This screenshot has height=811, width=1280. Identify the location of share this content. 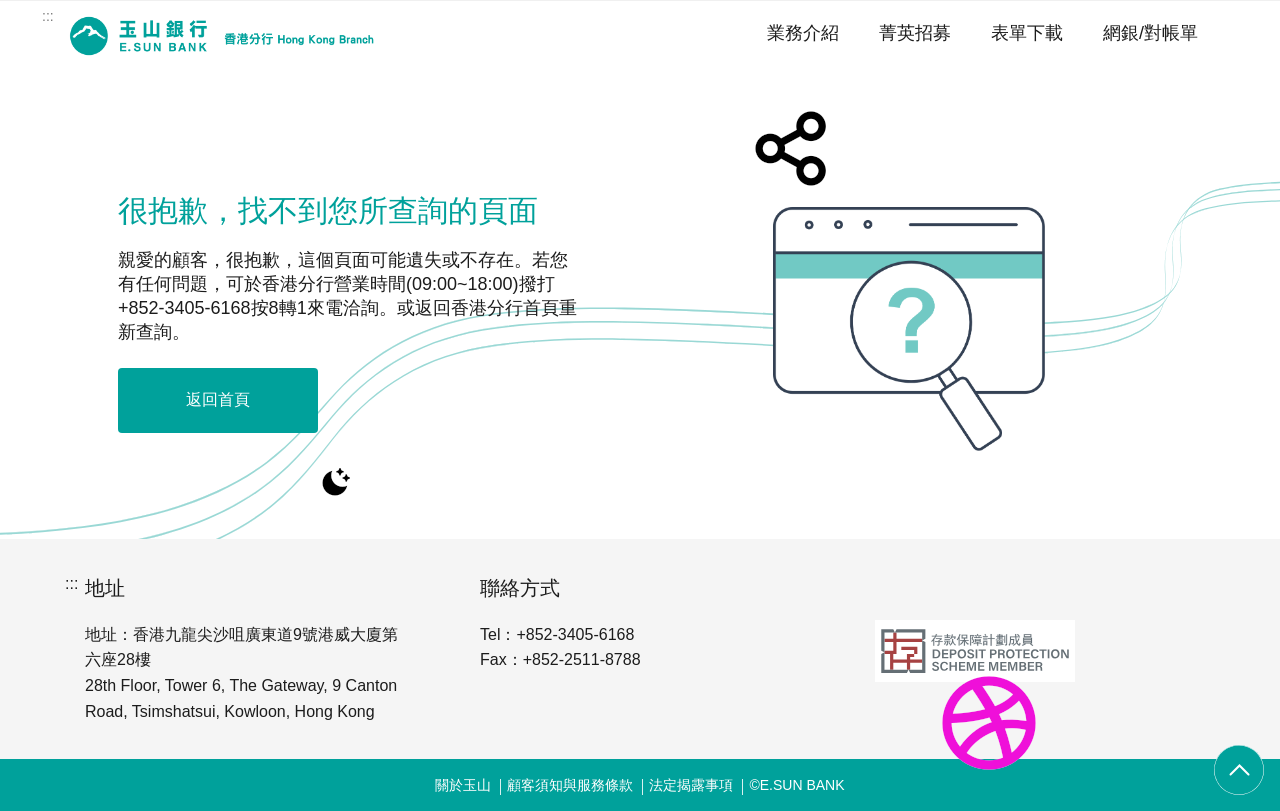
(792, 148).